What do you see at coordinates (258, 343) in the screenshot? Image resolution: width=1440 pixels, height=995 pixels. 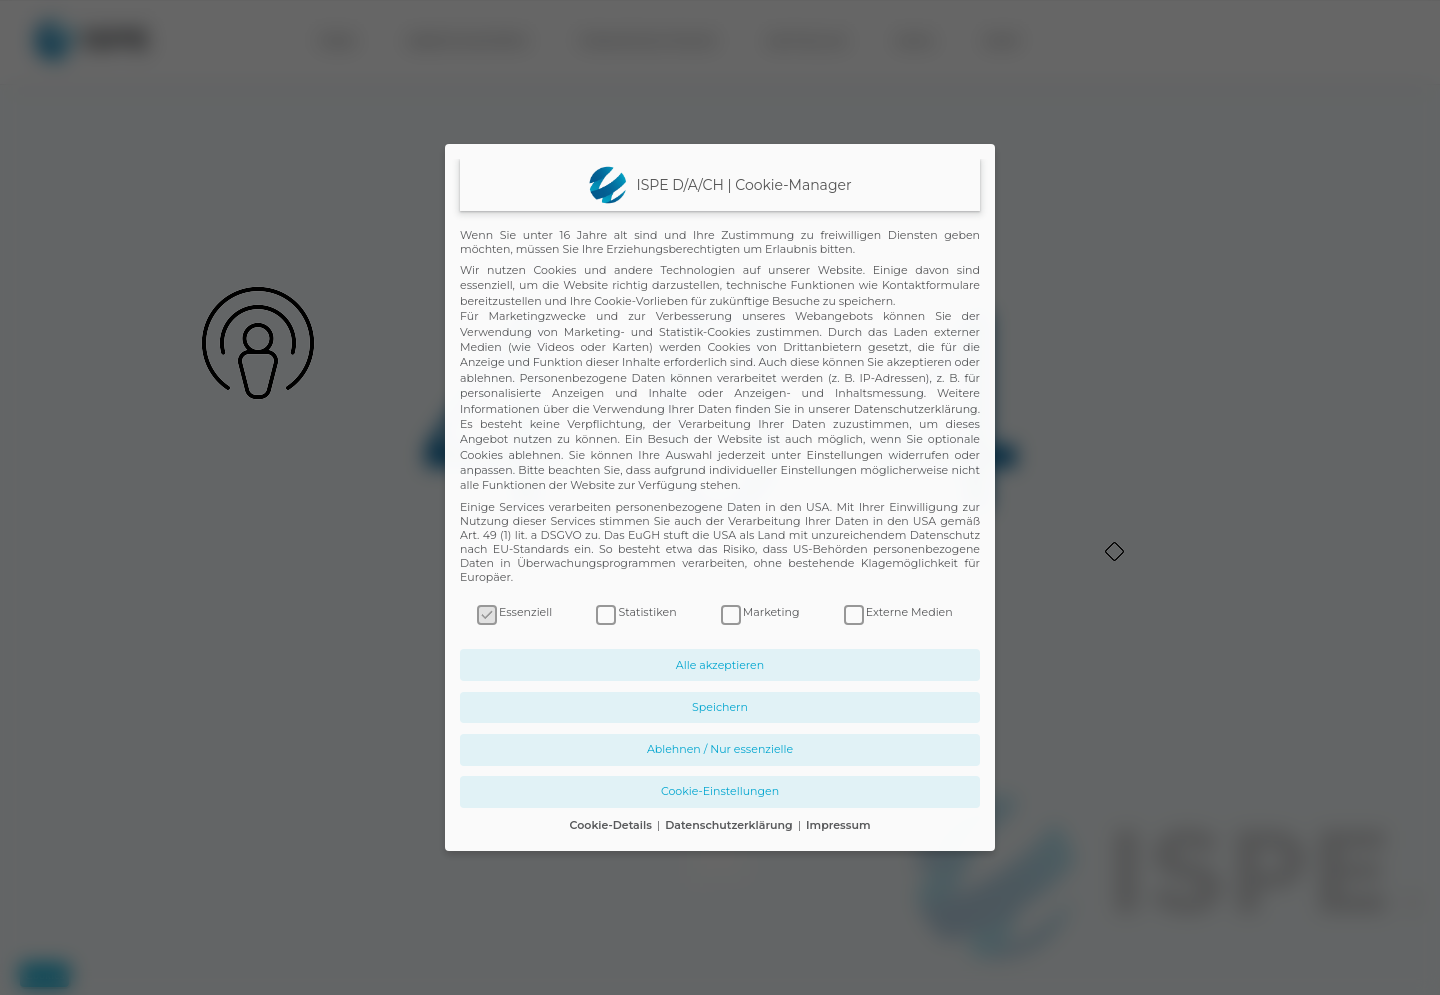 I see `open apple podcasts app` at bounding box center [258, 343].